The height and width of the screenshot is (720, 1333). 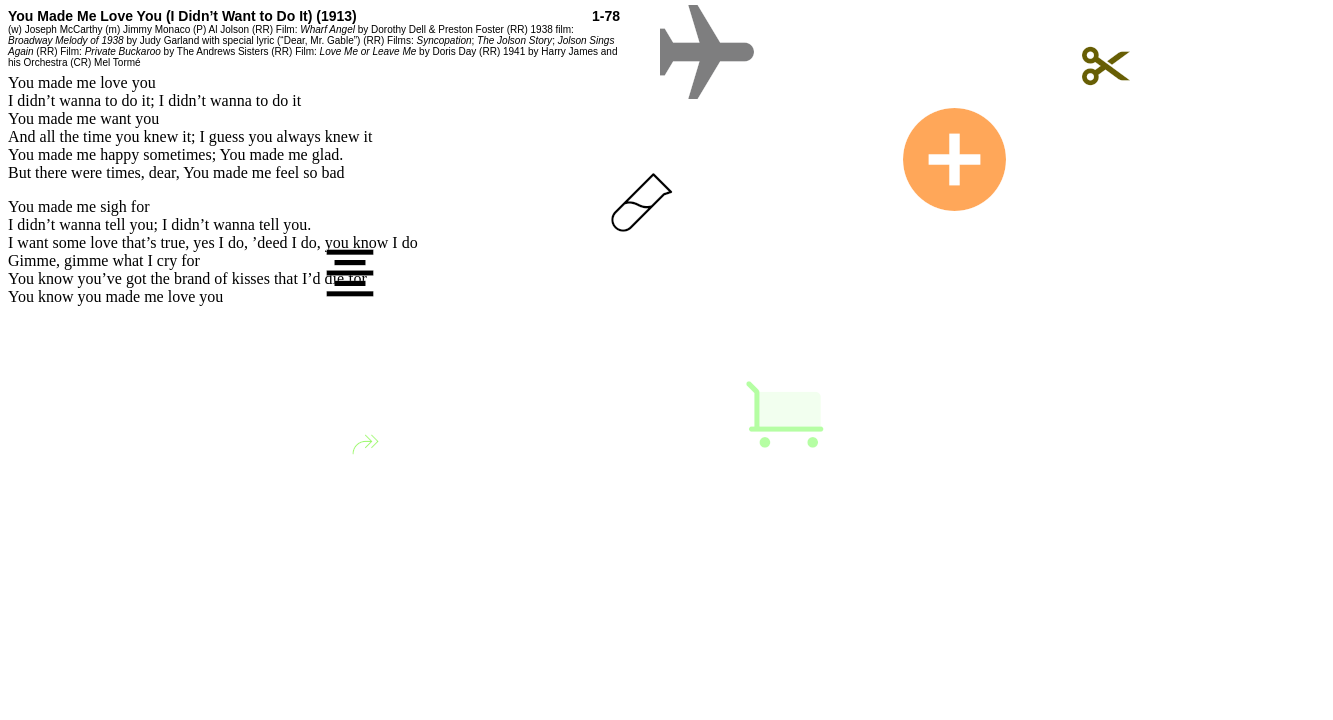 What do you see at coordinates (954, 159) in the screenshot?
I see `add a new item` at bounding box center [954, 159].